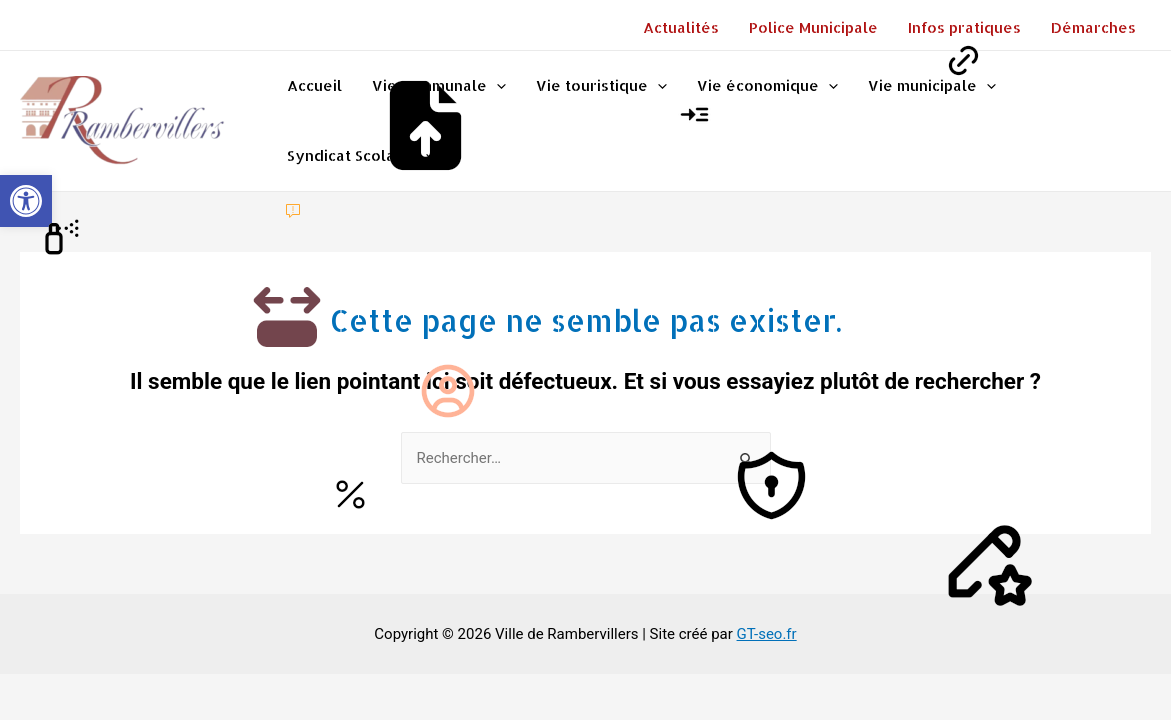 This screenshot has height=720, width=1171. What do you see at coordinates (986, 560) in the screenshot?
I see `rate or review your edits` at bounding box center [986, 560].